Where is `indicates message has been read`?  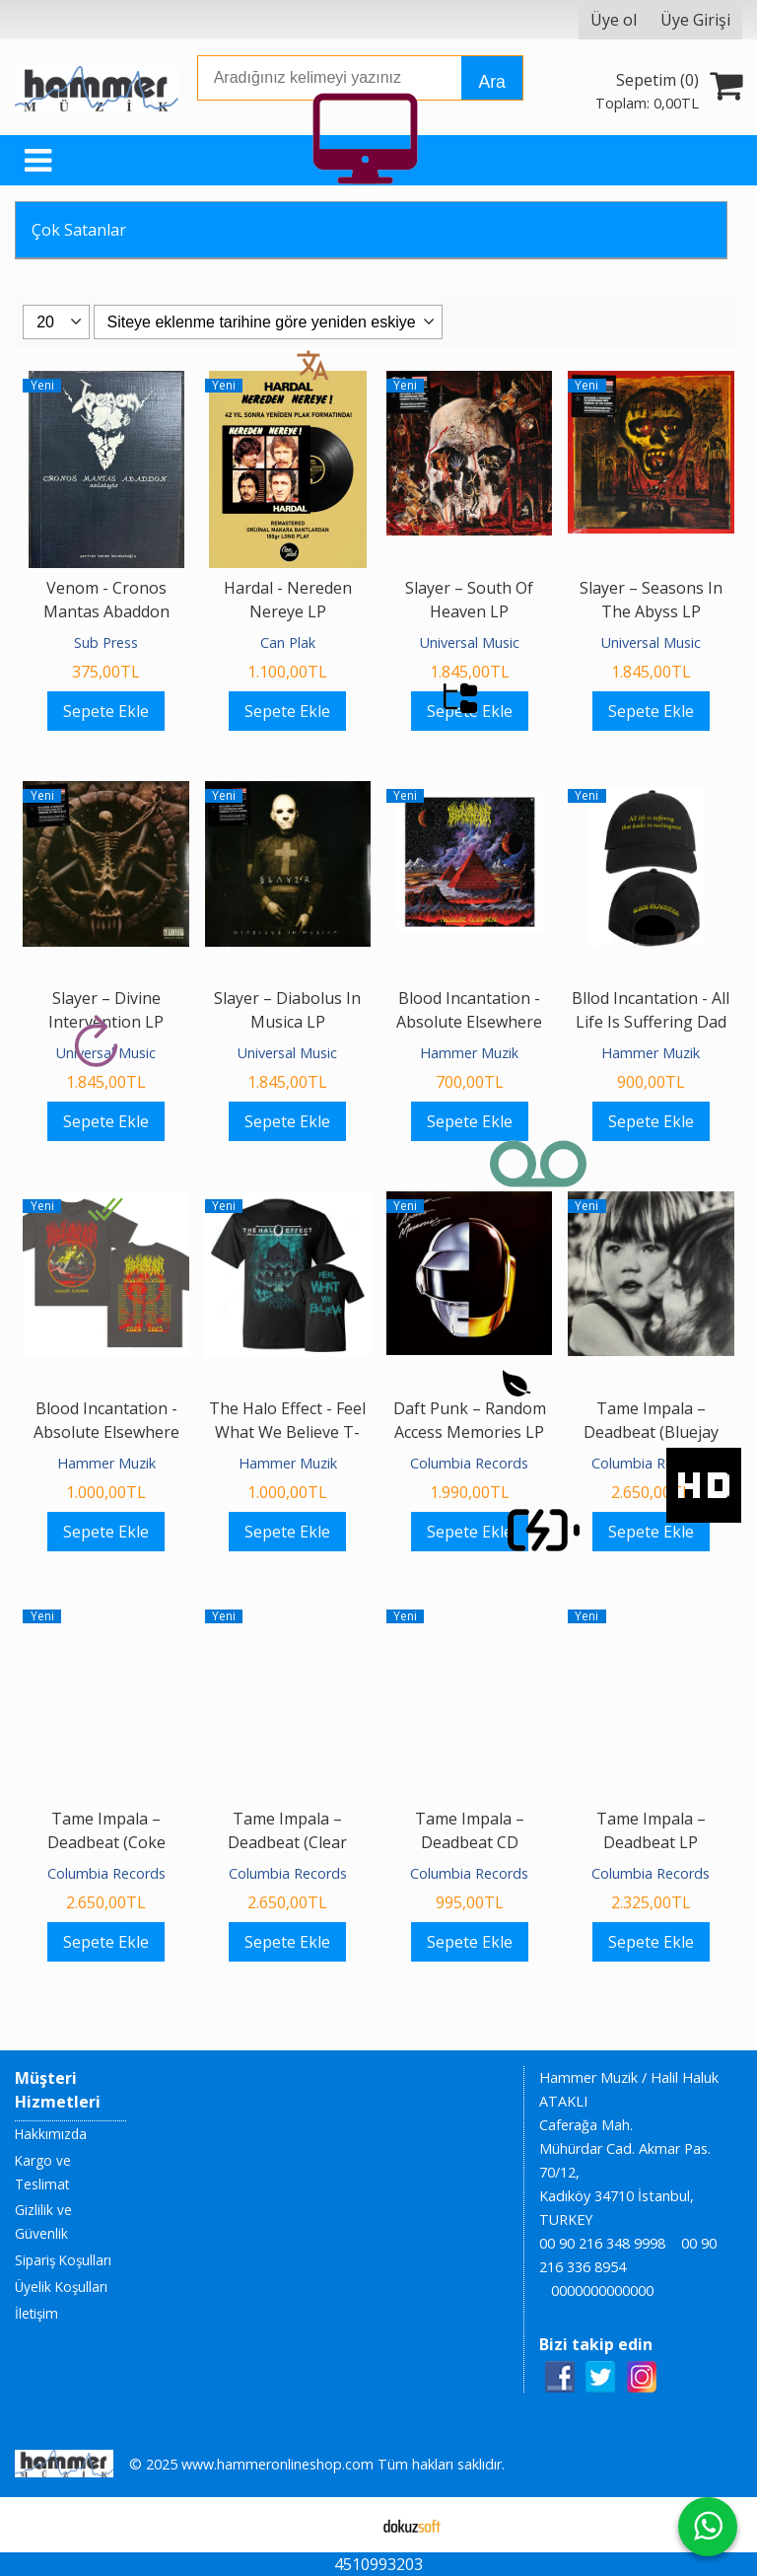 indicates message has been read is located at coordinates (105, 1209).